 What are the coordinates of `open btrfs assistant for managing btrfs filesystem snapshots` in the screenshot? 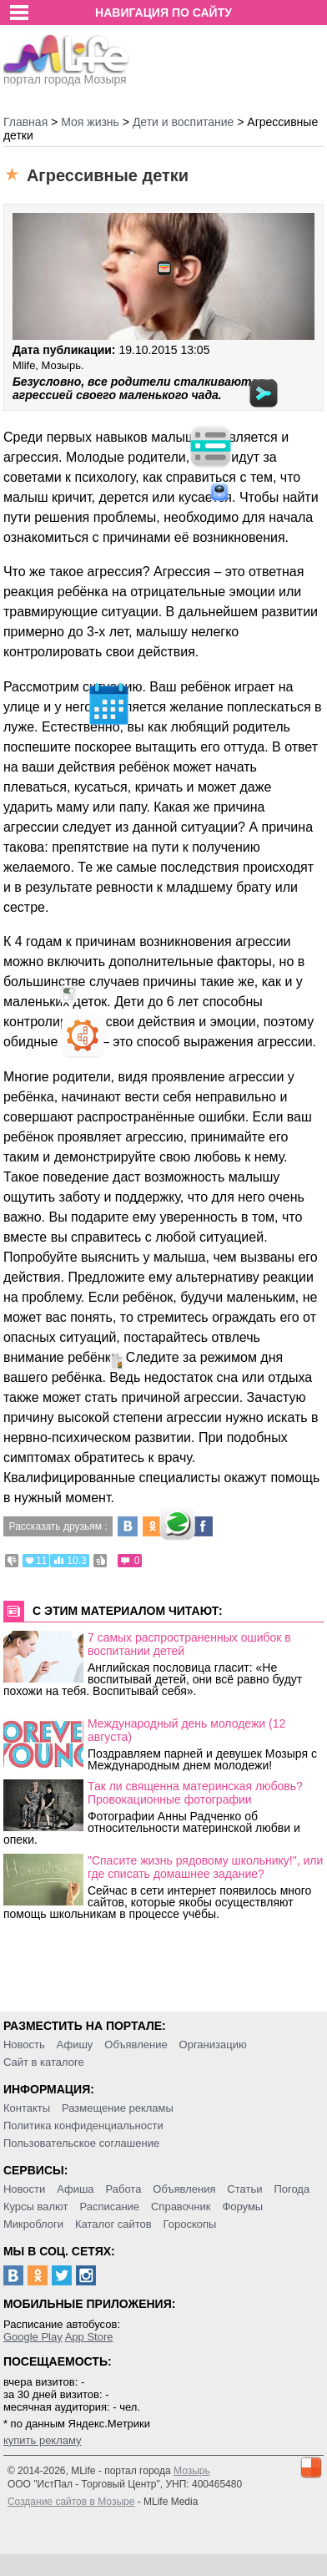 It's located at (83, 1035).